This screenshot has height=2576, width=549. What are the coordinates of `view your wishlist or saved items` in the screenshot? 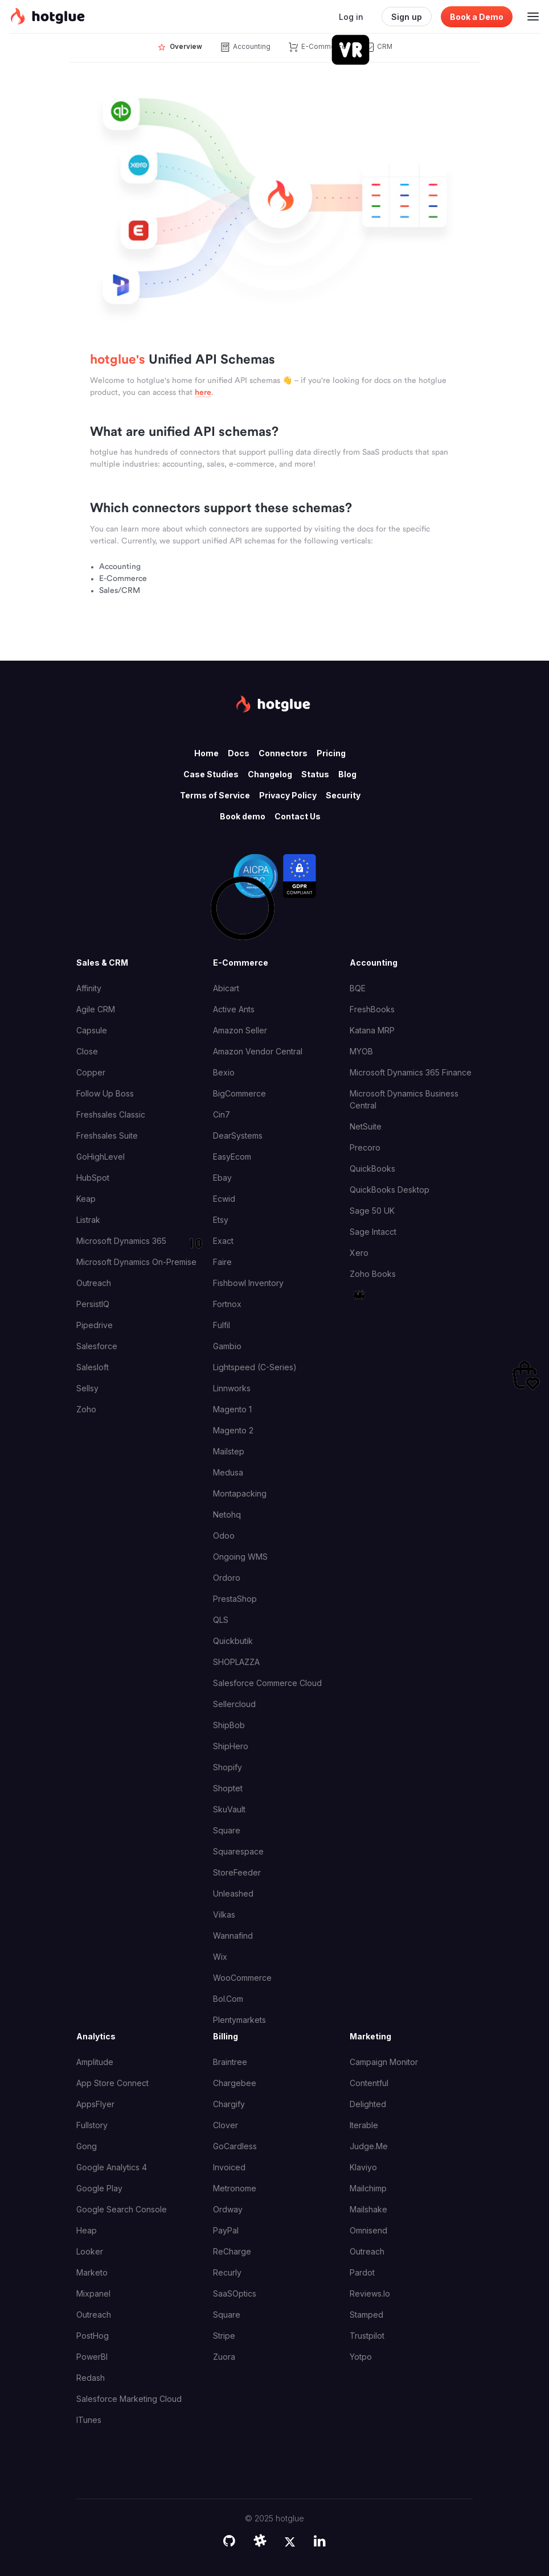 It's located at (525, 1375).